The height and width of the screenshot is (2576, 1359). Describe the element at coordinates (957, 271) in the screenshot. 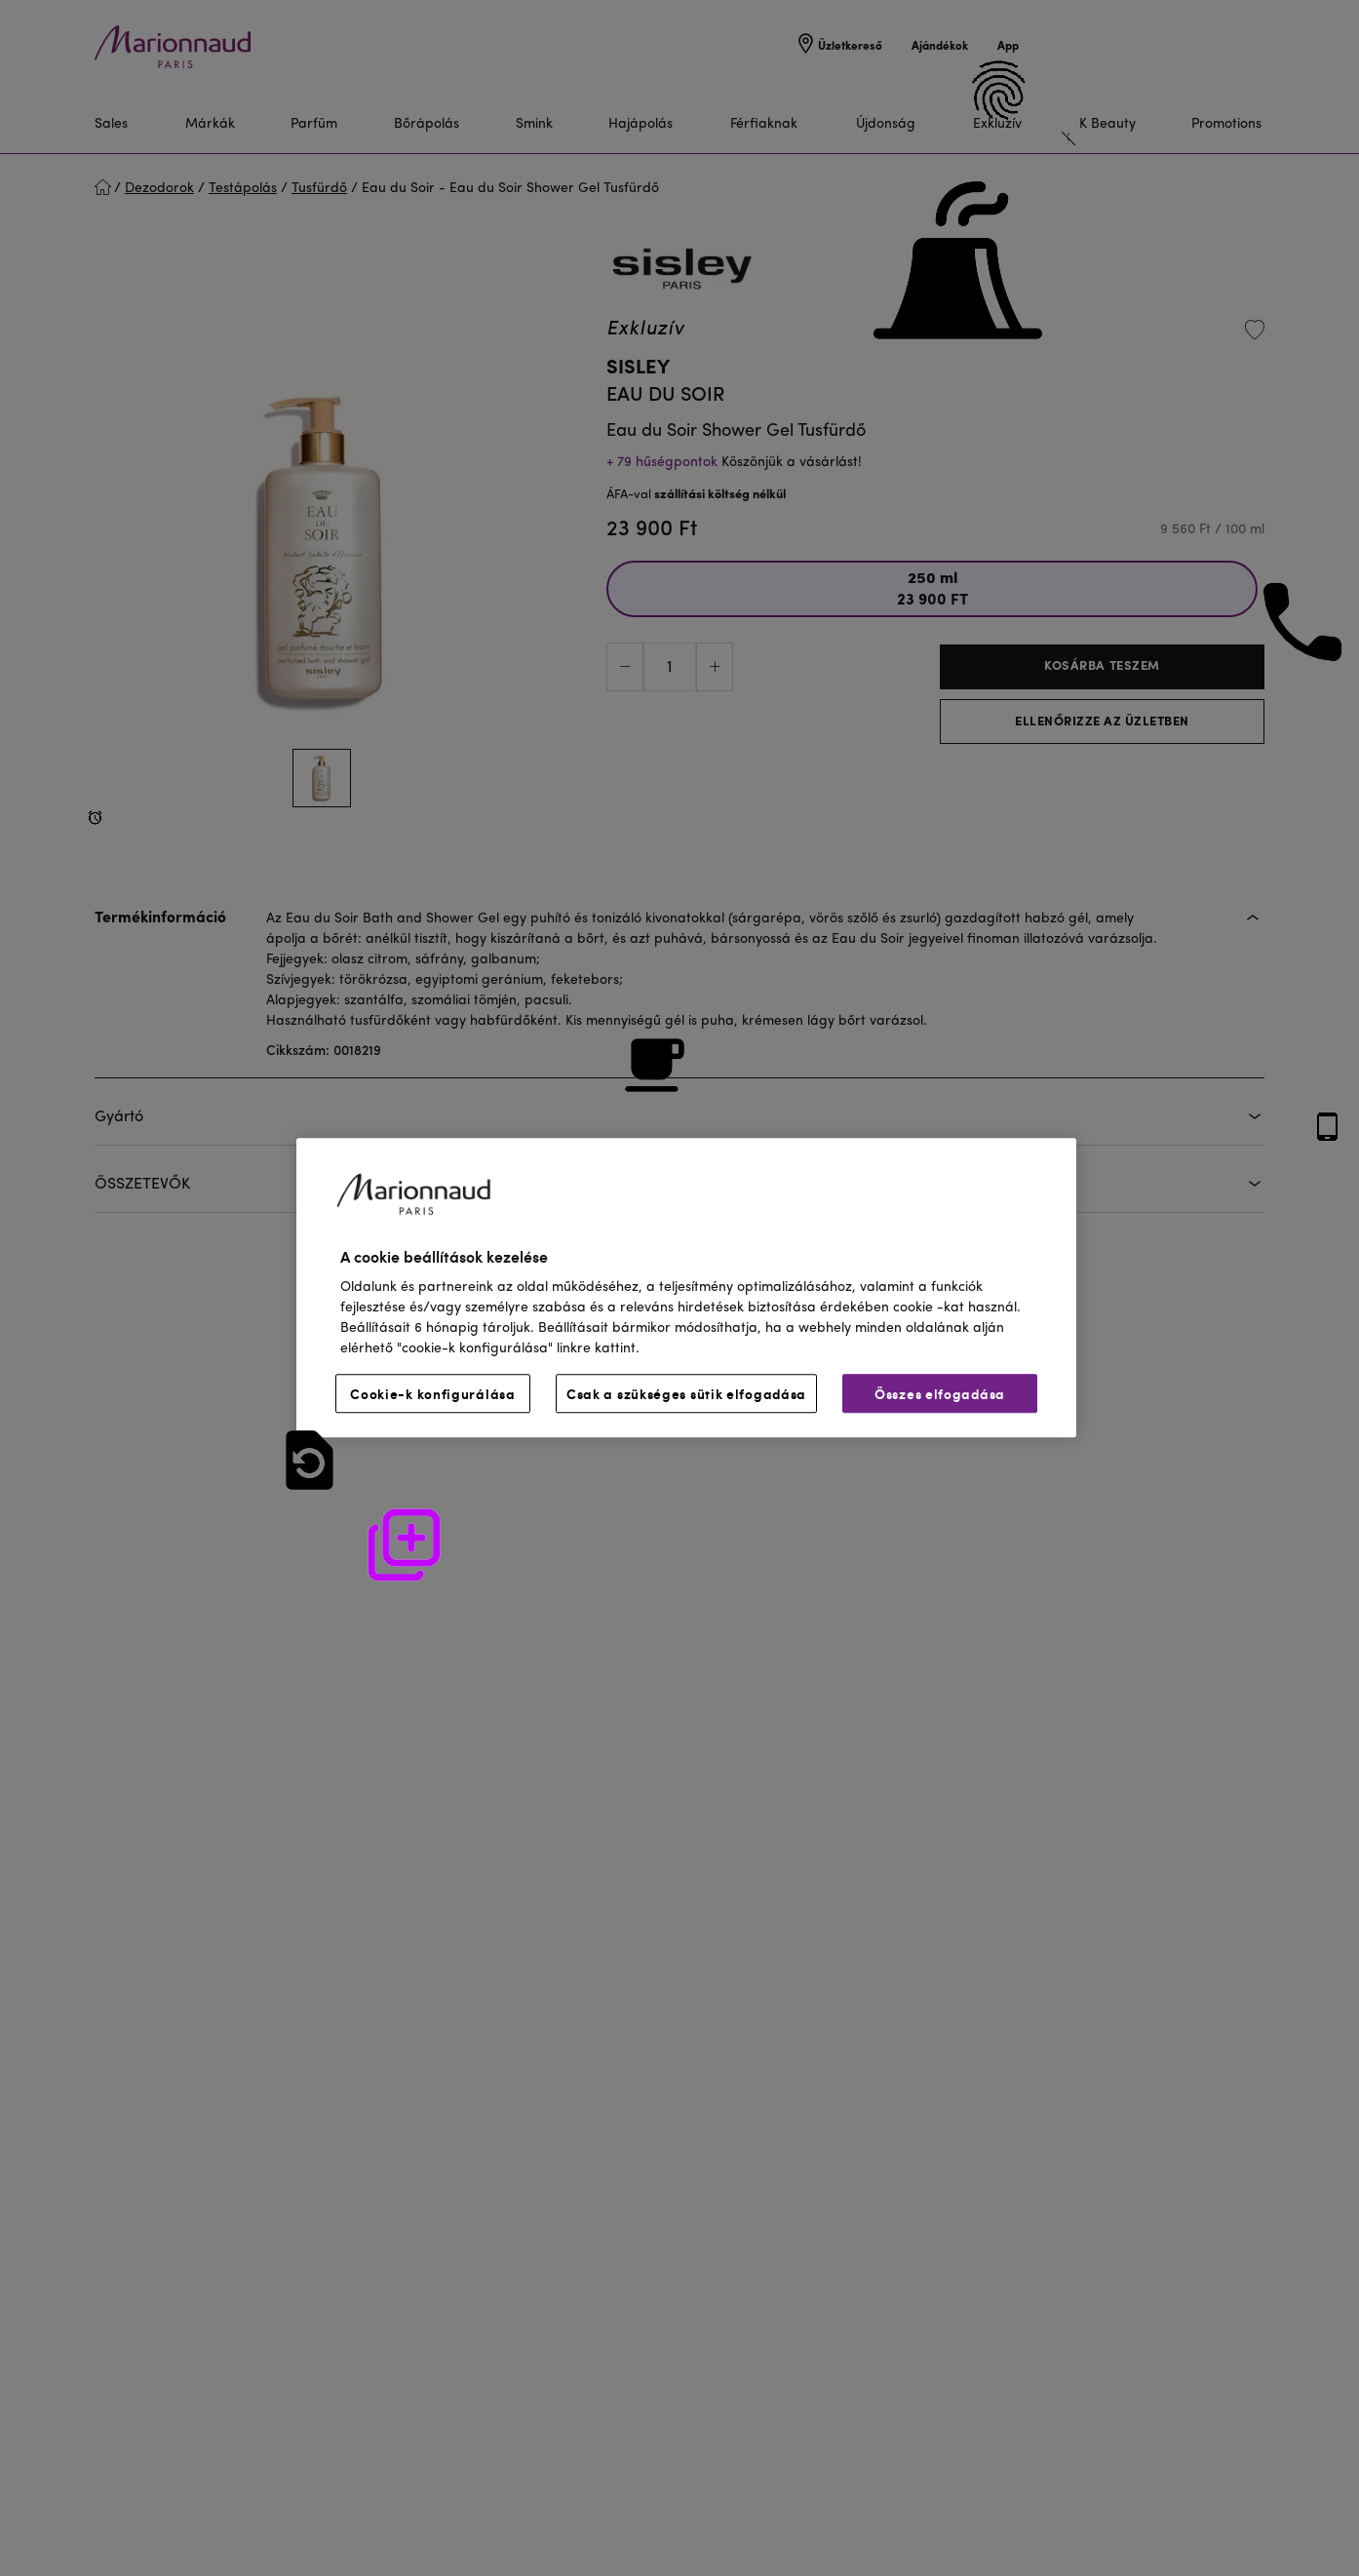

I see `view nuclear power plant status` at that location.